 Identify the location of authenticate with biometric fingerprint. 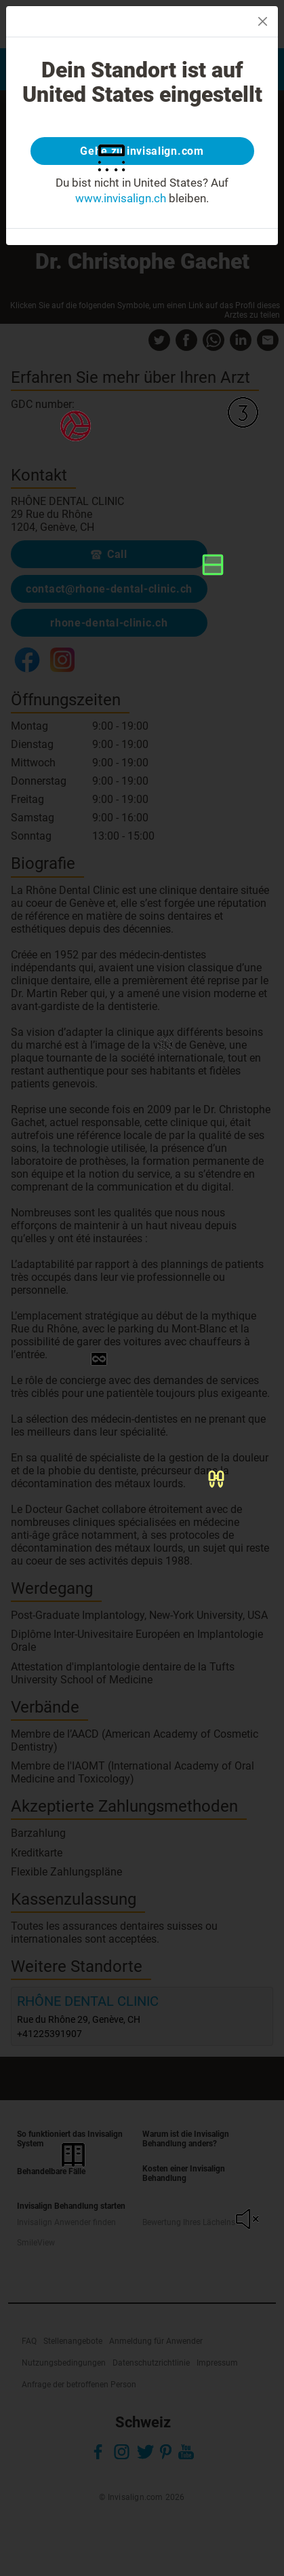
(165, 1043).